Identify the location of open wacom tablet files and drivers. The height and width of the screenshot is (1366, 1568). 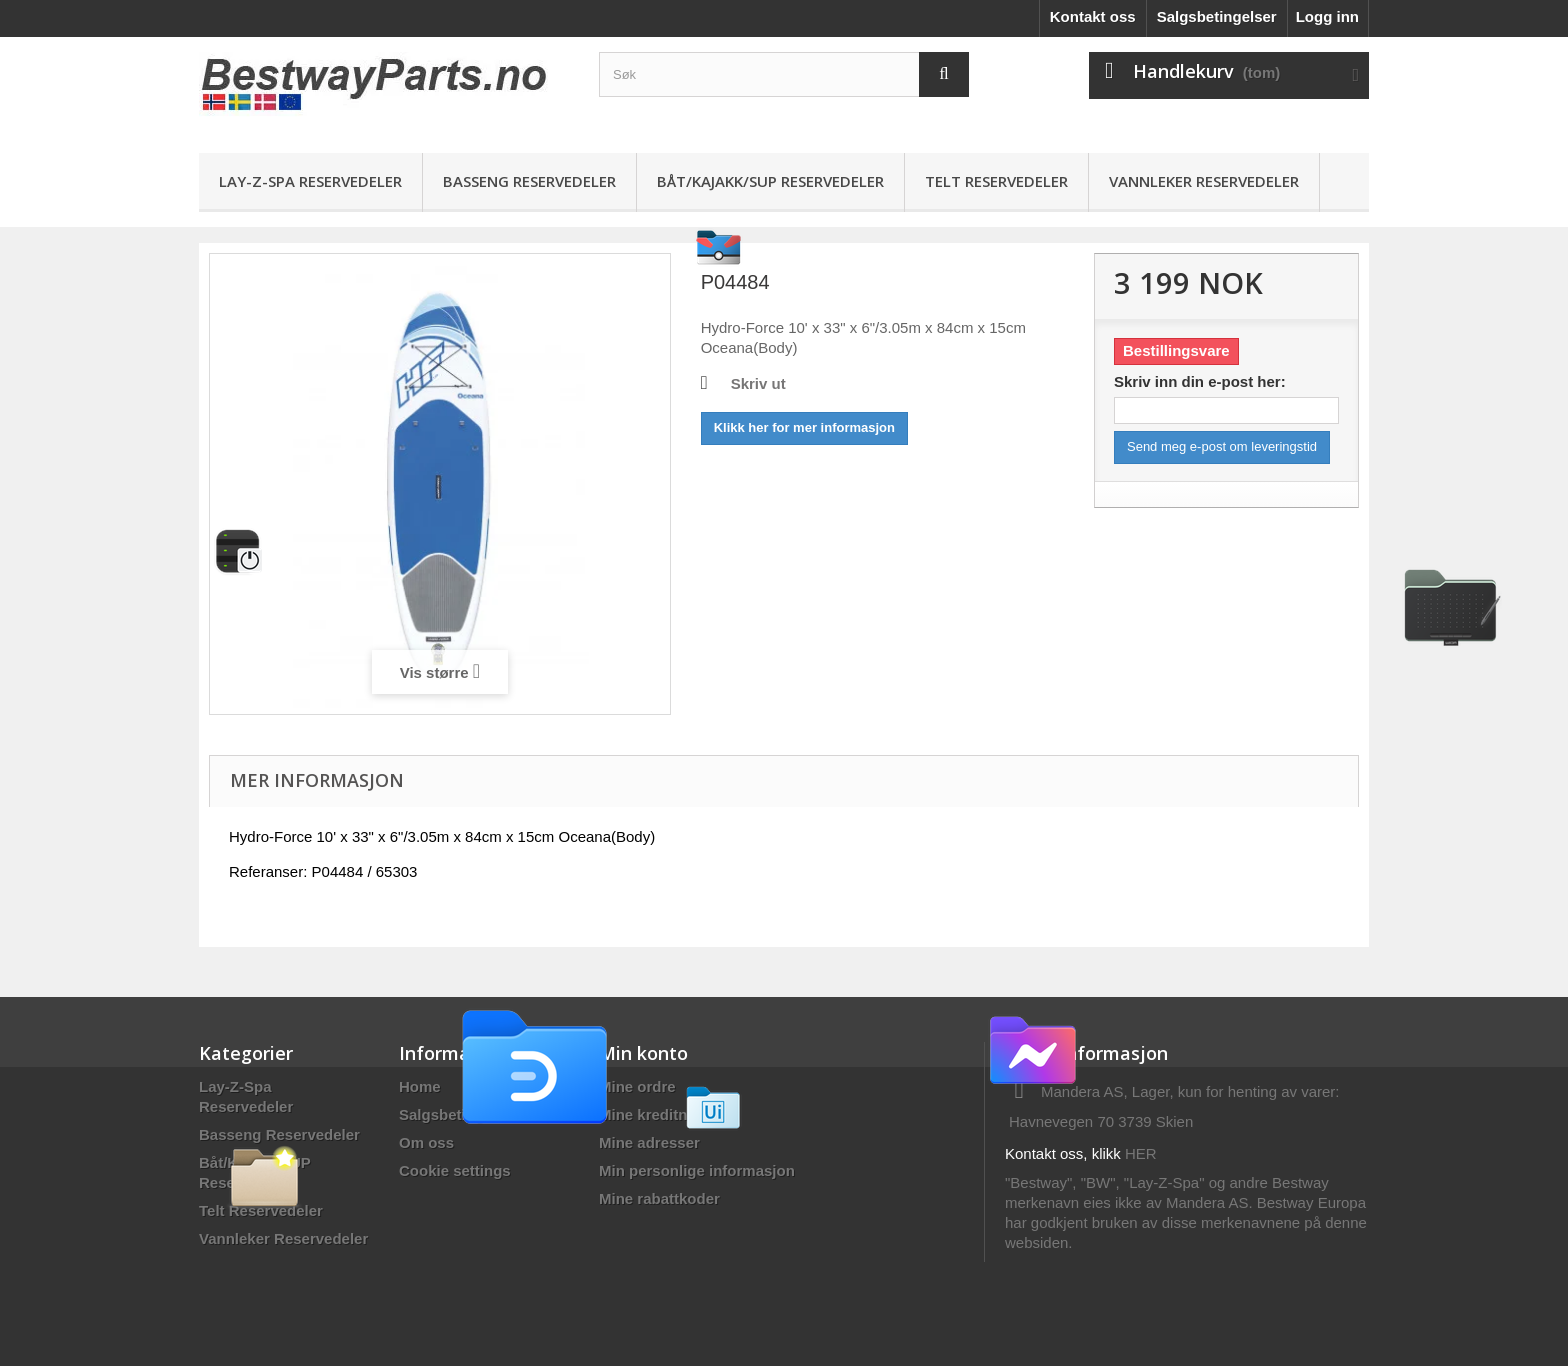
(1450, 608).